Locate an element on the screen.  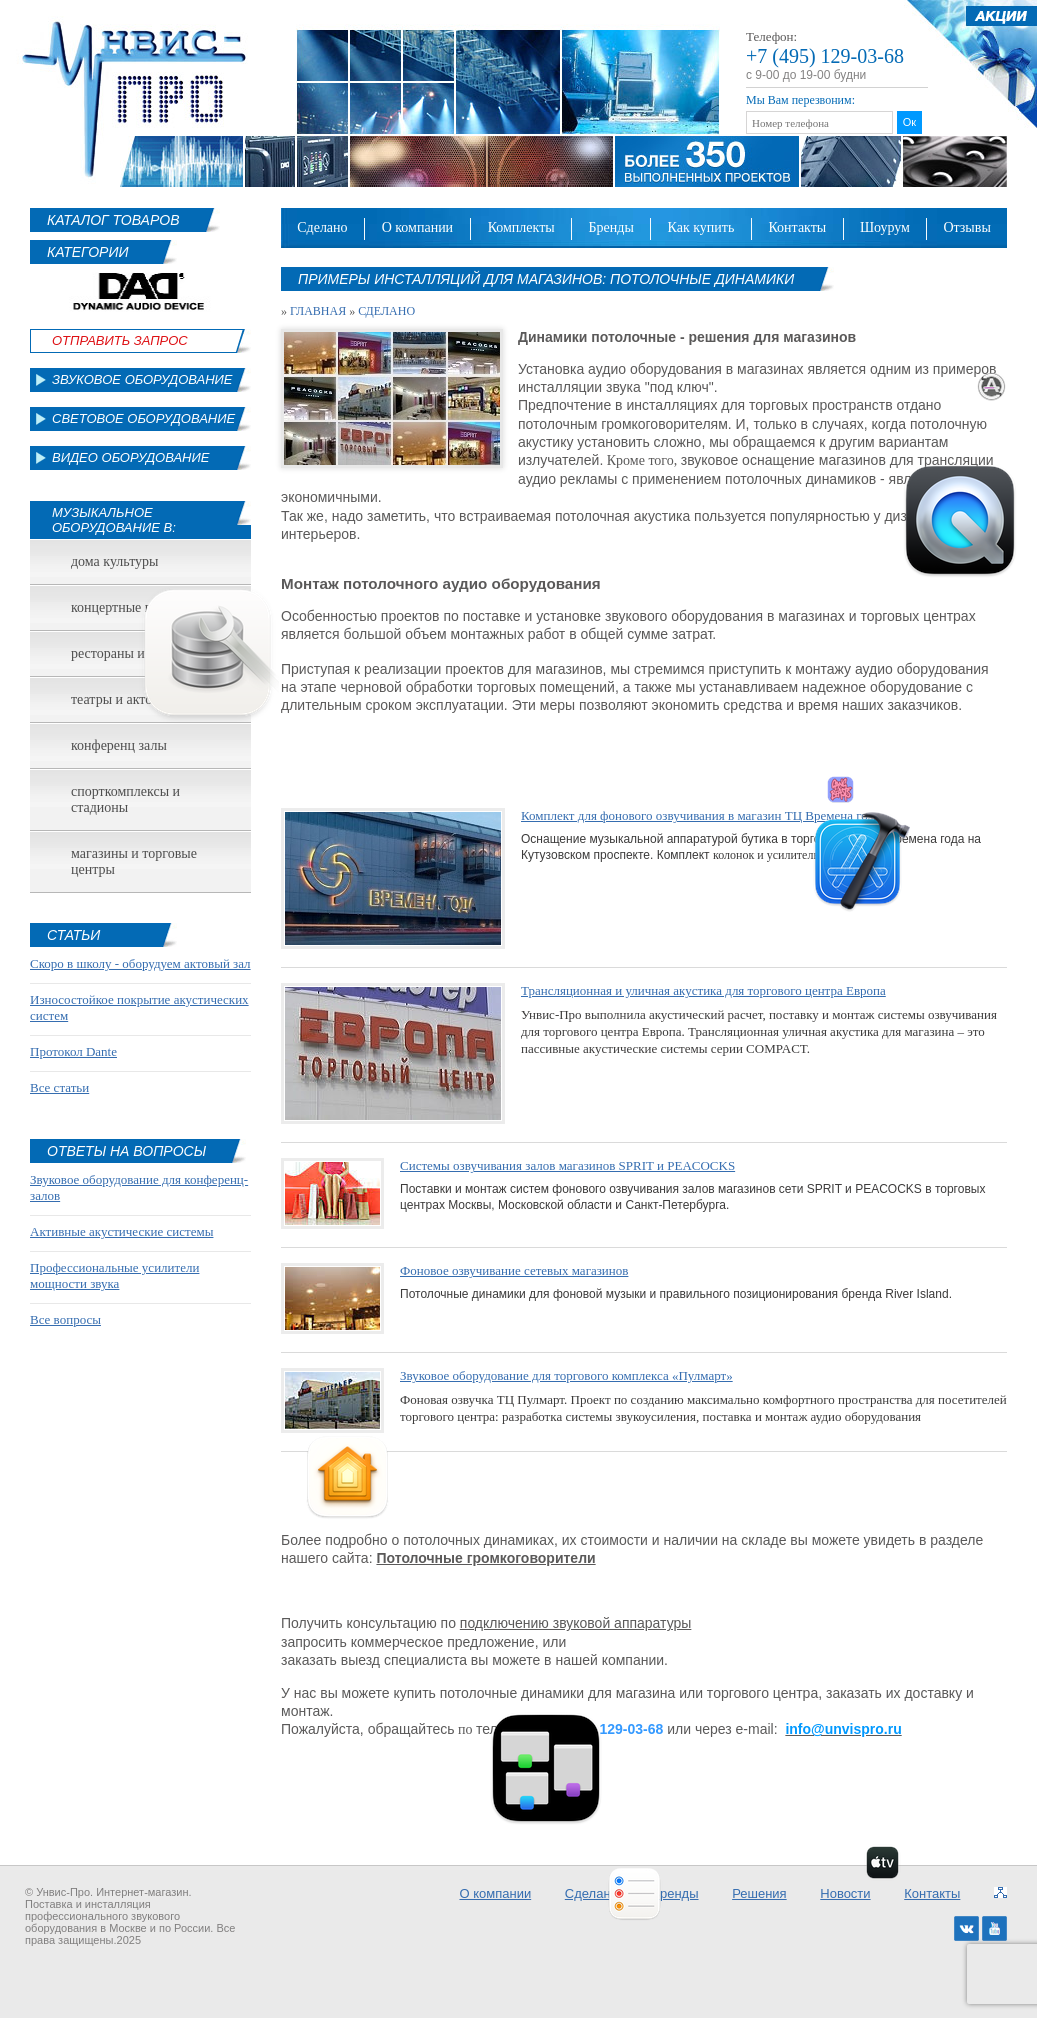
open Xcode development environment is located at coordinates (857, 861).